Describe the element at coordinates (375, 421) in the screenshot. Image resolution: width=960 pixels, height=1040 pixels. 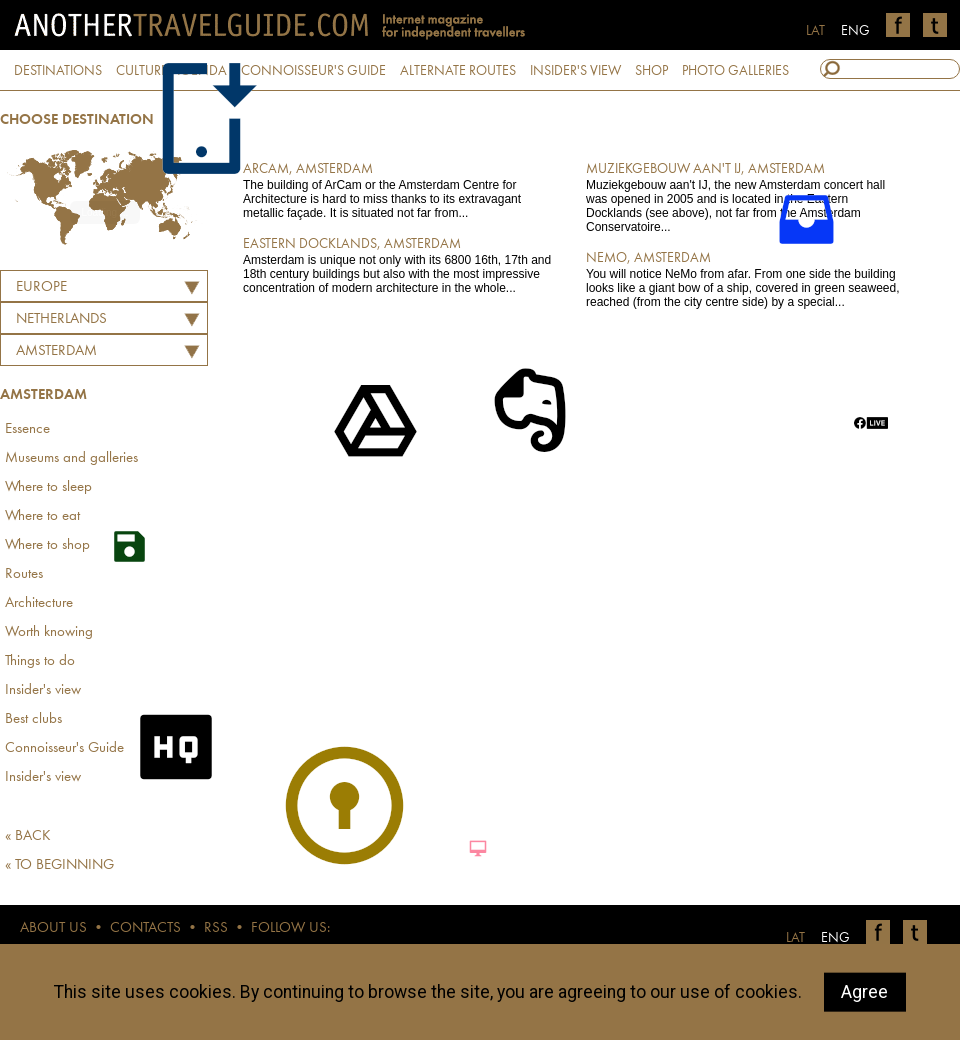
I see `open Google Drive` at that location.